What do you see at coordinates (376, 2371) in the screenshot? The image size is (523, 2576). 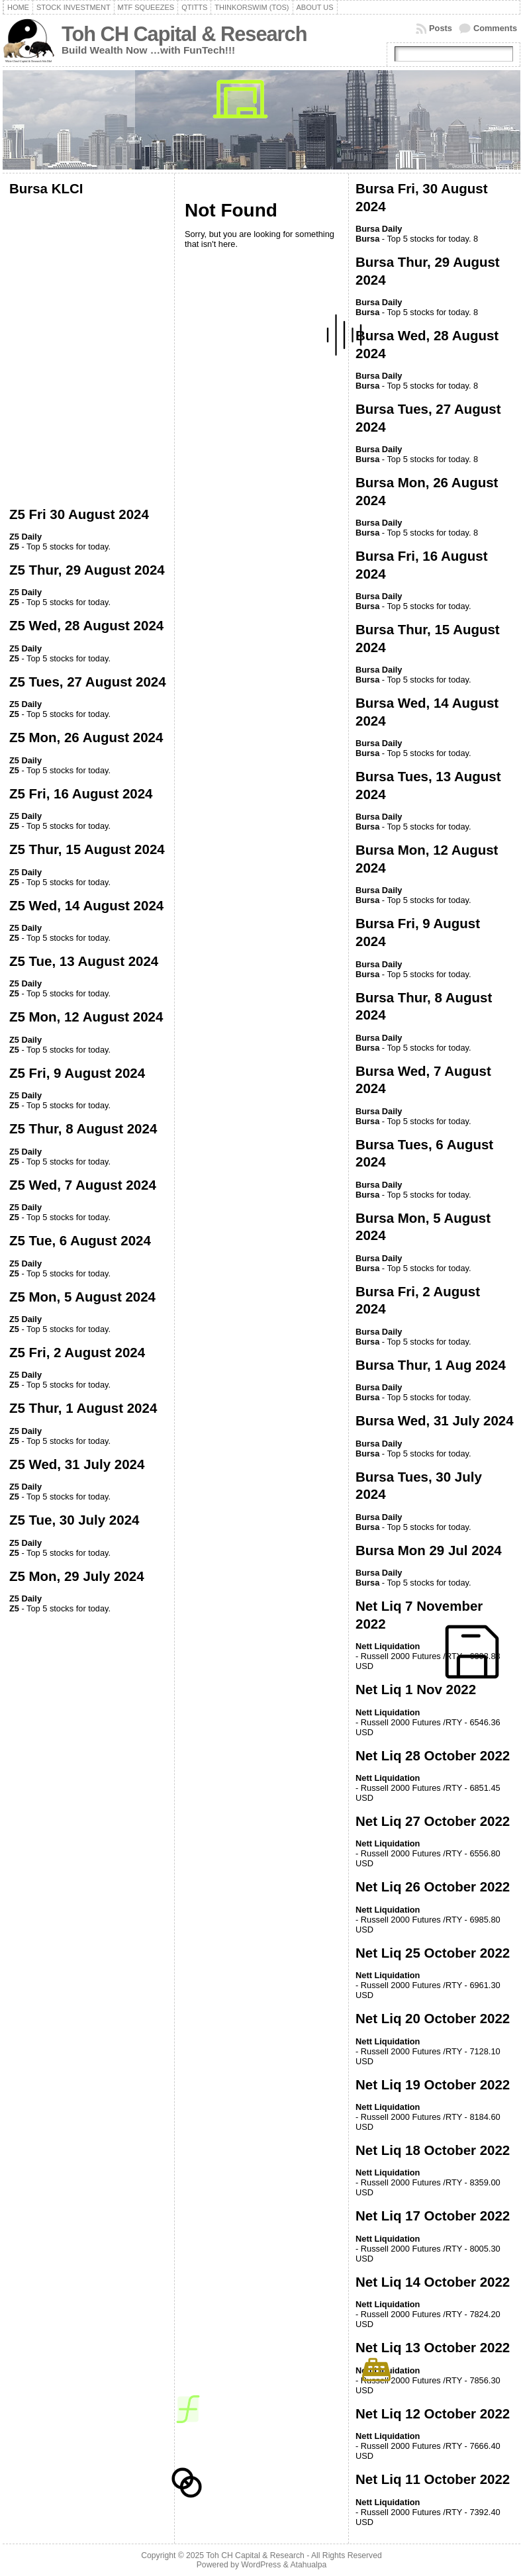 I see `access point of sale system` at bounding box center [376, 2371].